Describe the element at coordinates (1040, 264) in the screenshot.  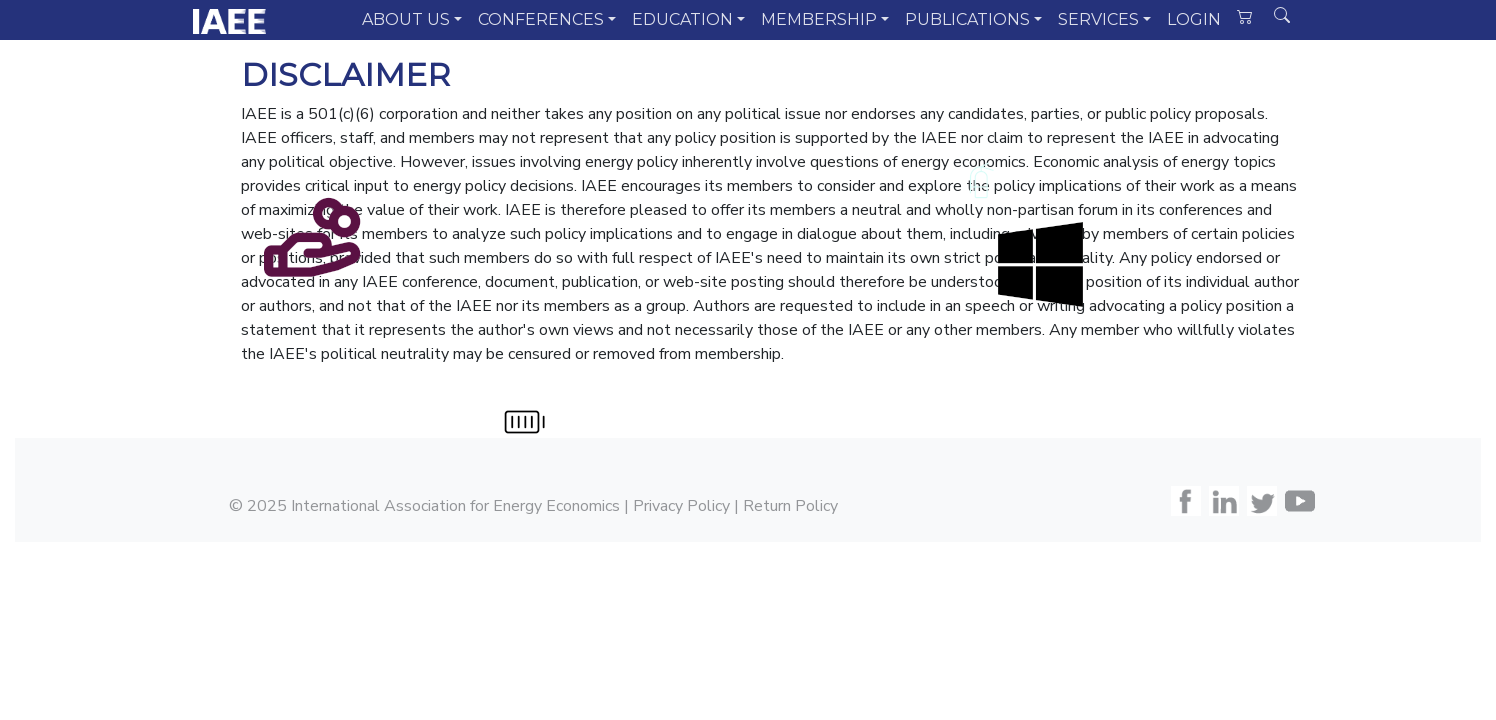
I see `open windows-specific settings or features` at that location.